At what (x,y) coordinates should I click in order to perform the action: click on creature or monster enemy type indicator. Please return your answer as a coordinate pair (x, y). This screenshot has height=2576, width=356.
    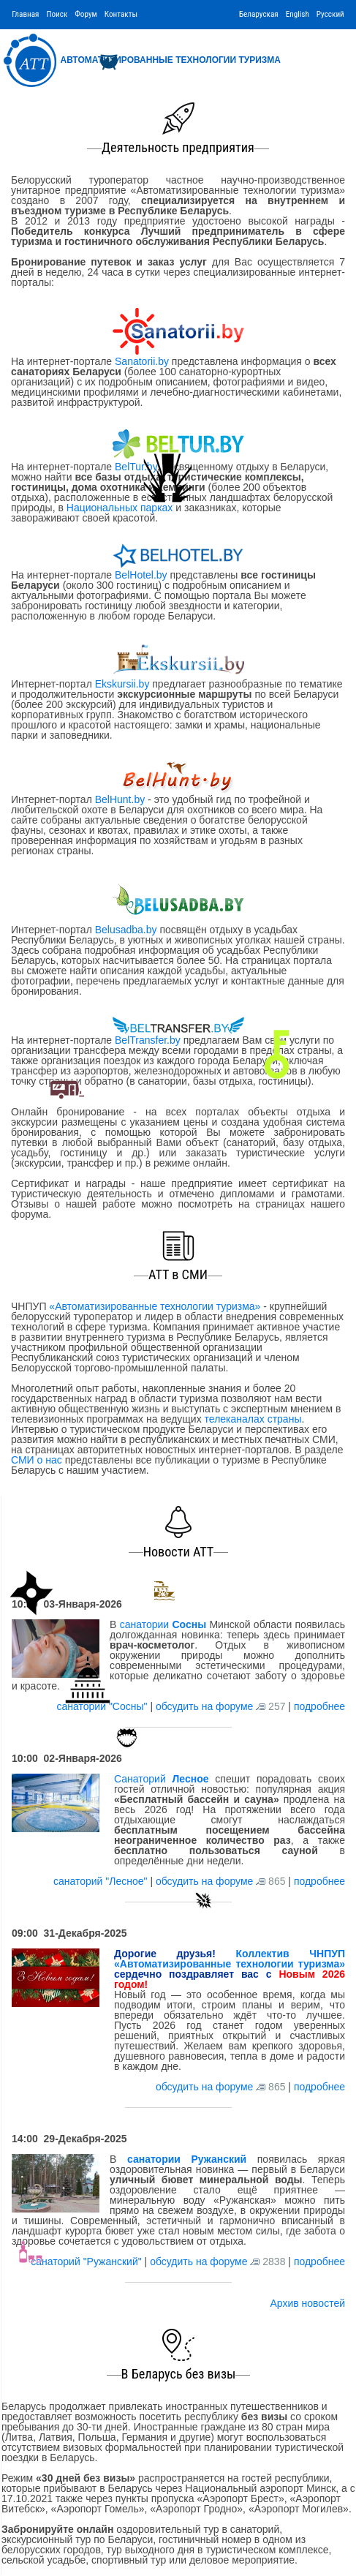
    Looking at the image, I should click on (126, 1737).